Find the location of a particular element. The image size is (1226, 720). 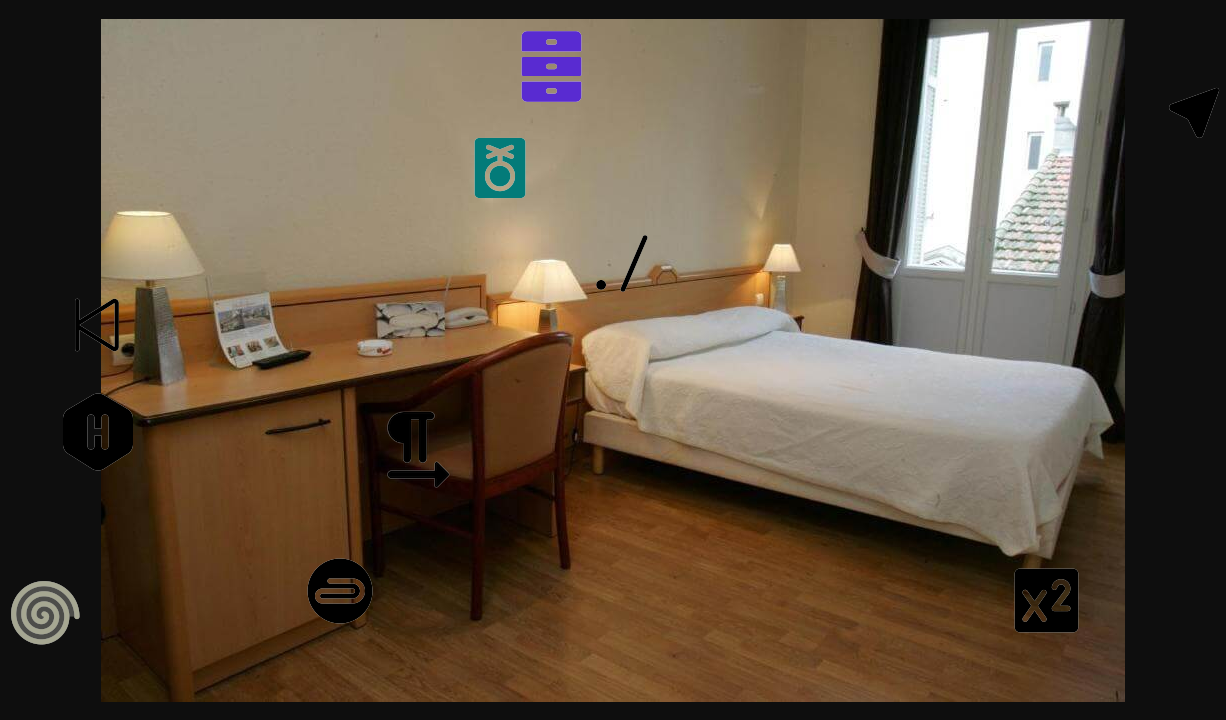

send current location is located at coordinates (1194, 112).